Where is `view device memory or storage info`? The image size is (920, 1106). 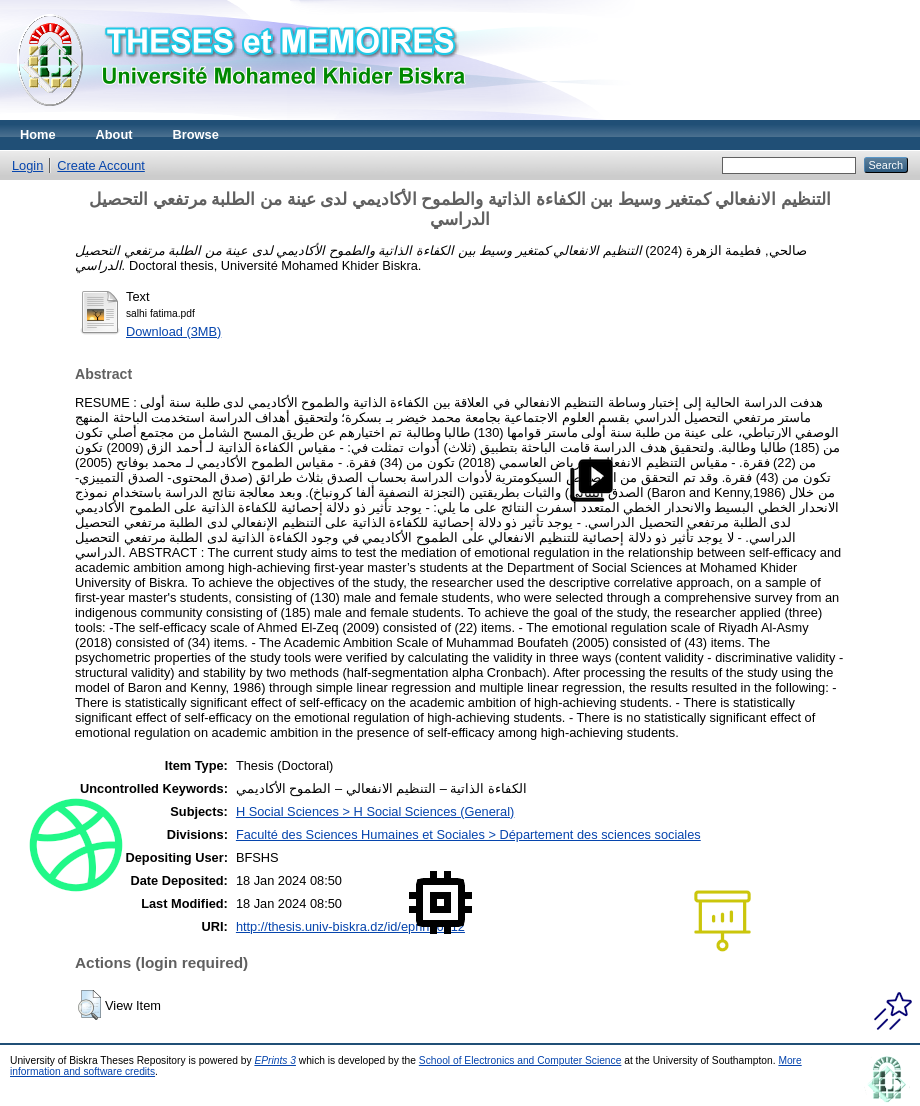
view device memory or storage info is located at coordinates (440, 902).